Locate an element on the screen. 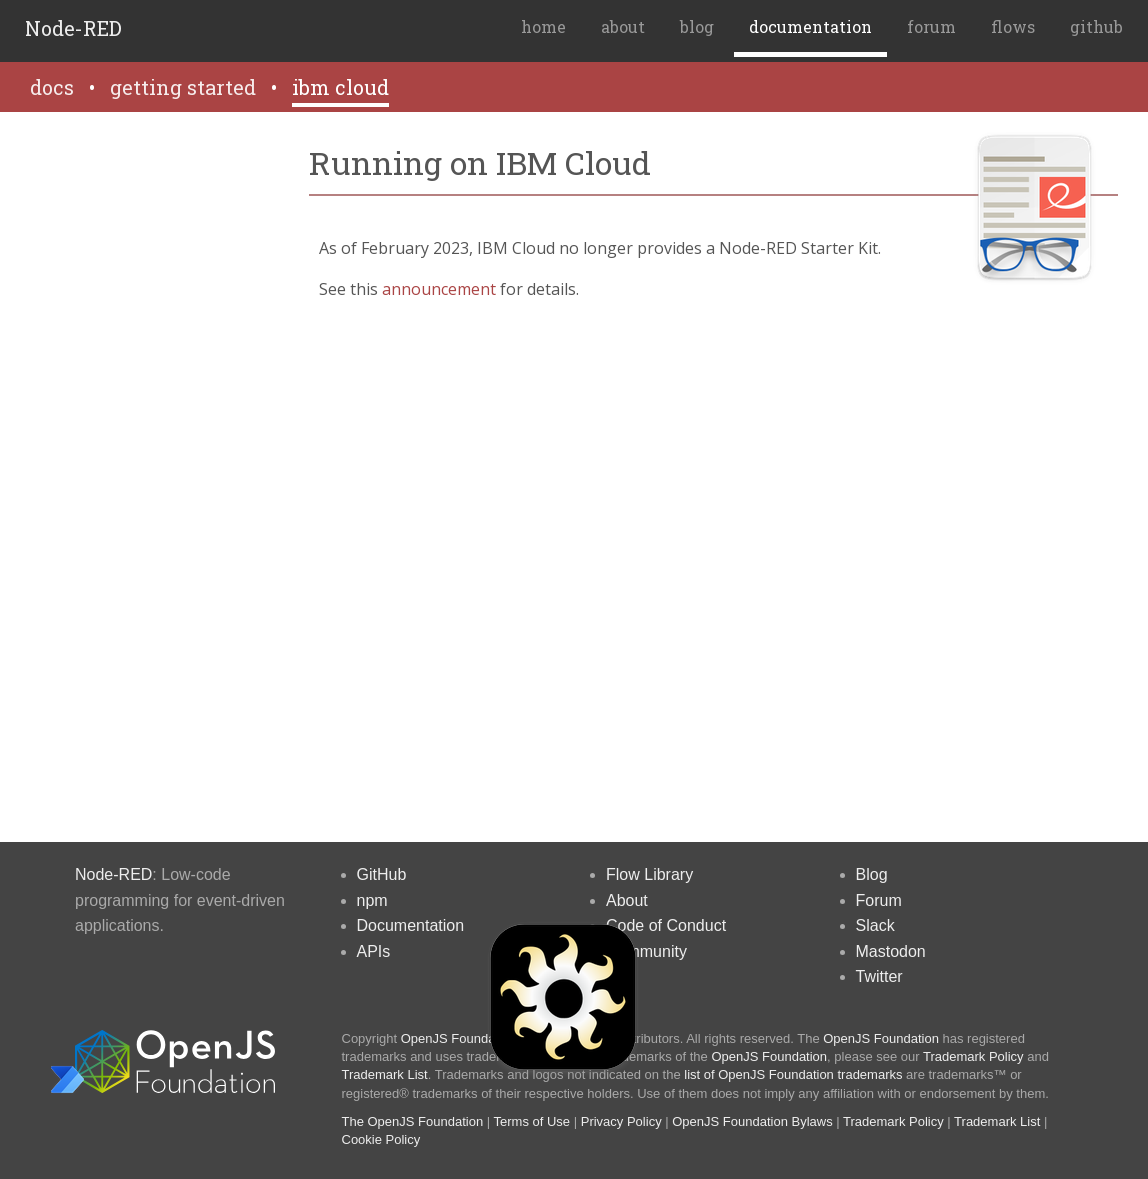 The height and width of the screenshot is (1179, 1148). open microsoft power automate is located at coordinates (67, 1079).